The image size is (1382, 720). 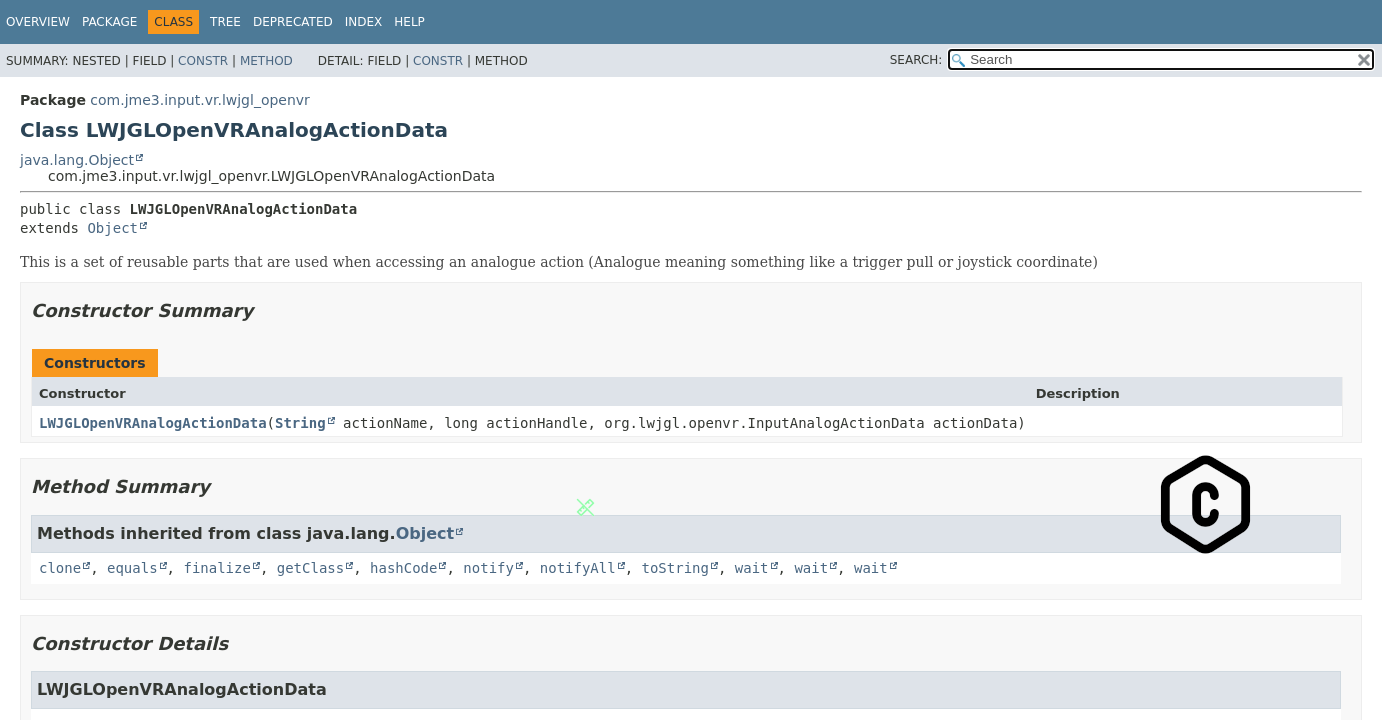 What do you see at coordinates (1205, 504) in the screenshot?
I see `indicates copyright status or protected content` at bounding box center [1205, 504].